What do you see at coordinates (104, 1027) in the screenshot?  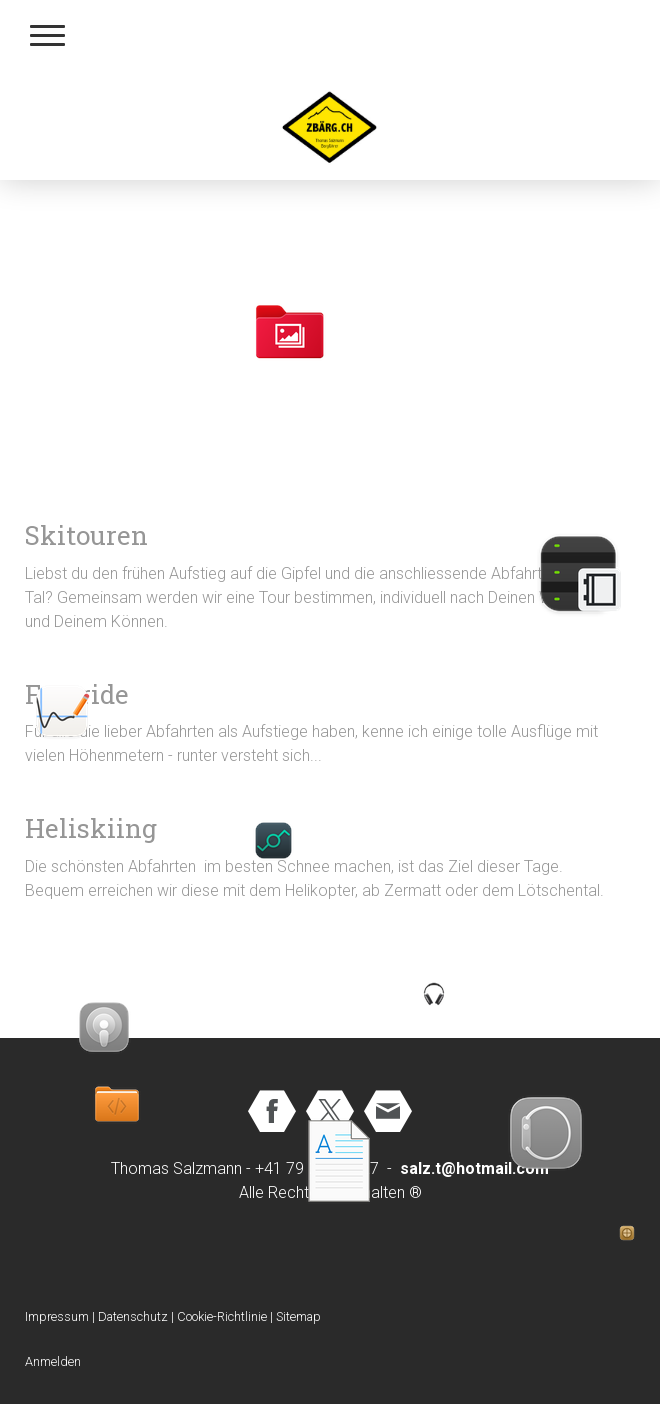 I see `open the Podcasts app` at bounding box center [104, 1027].